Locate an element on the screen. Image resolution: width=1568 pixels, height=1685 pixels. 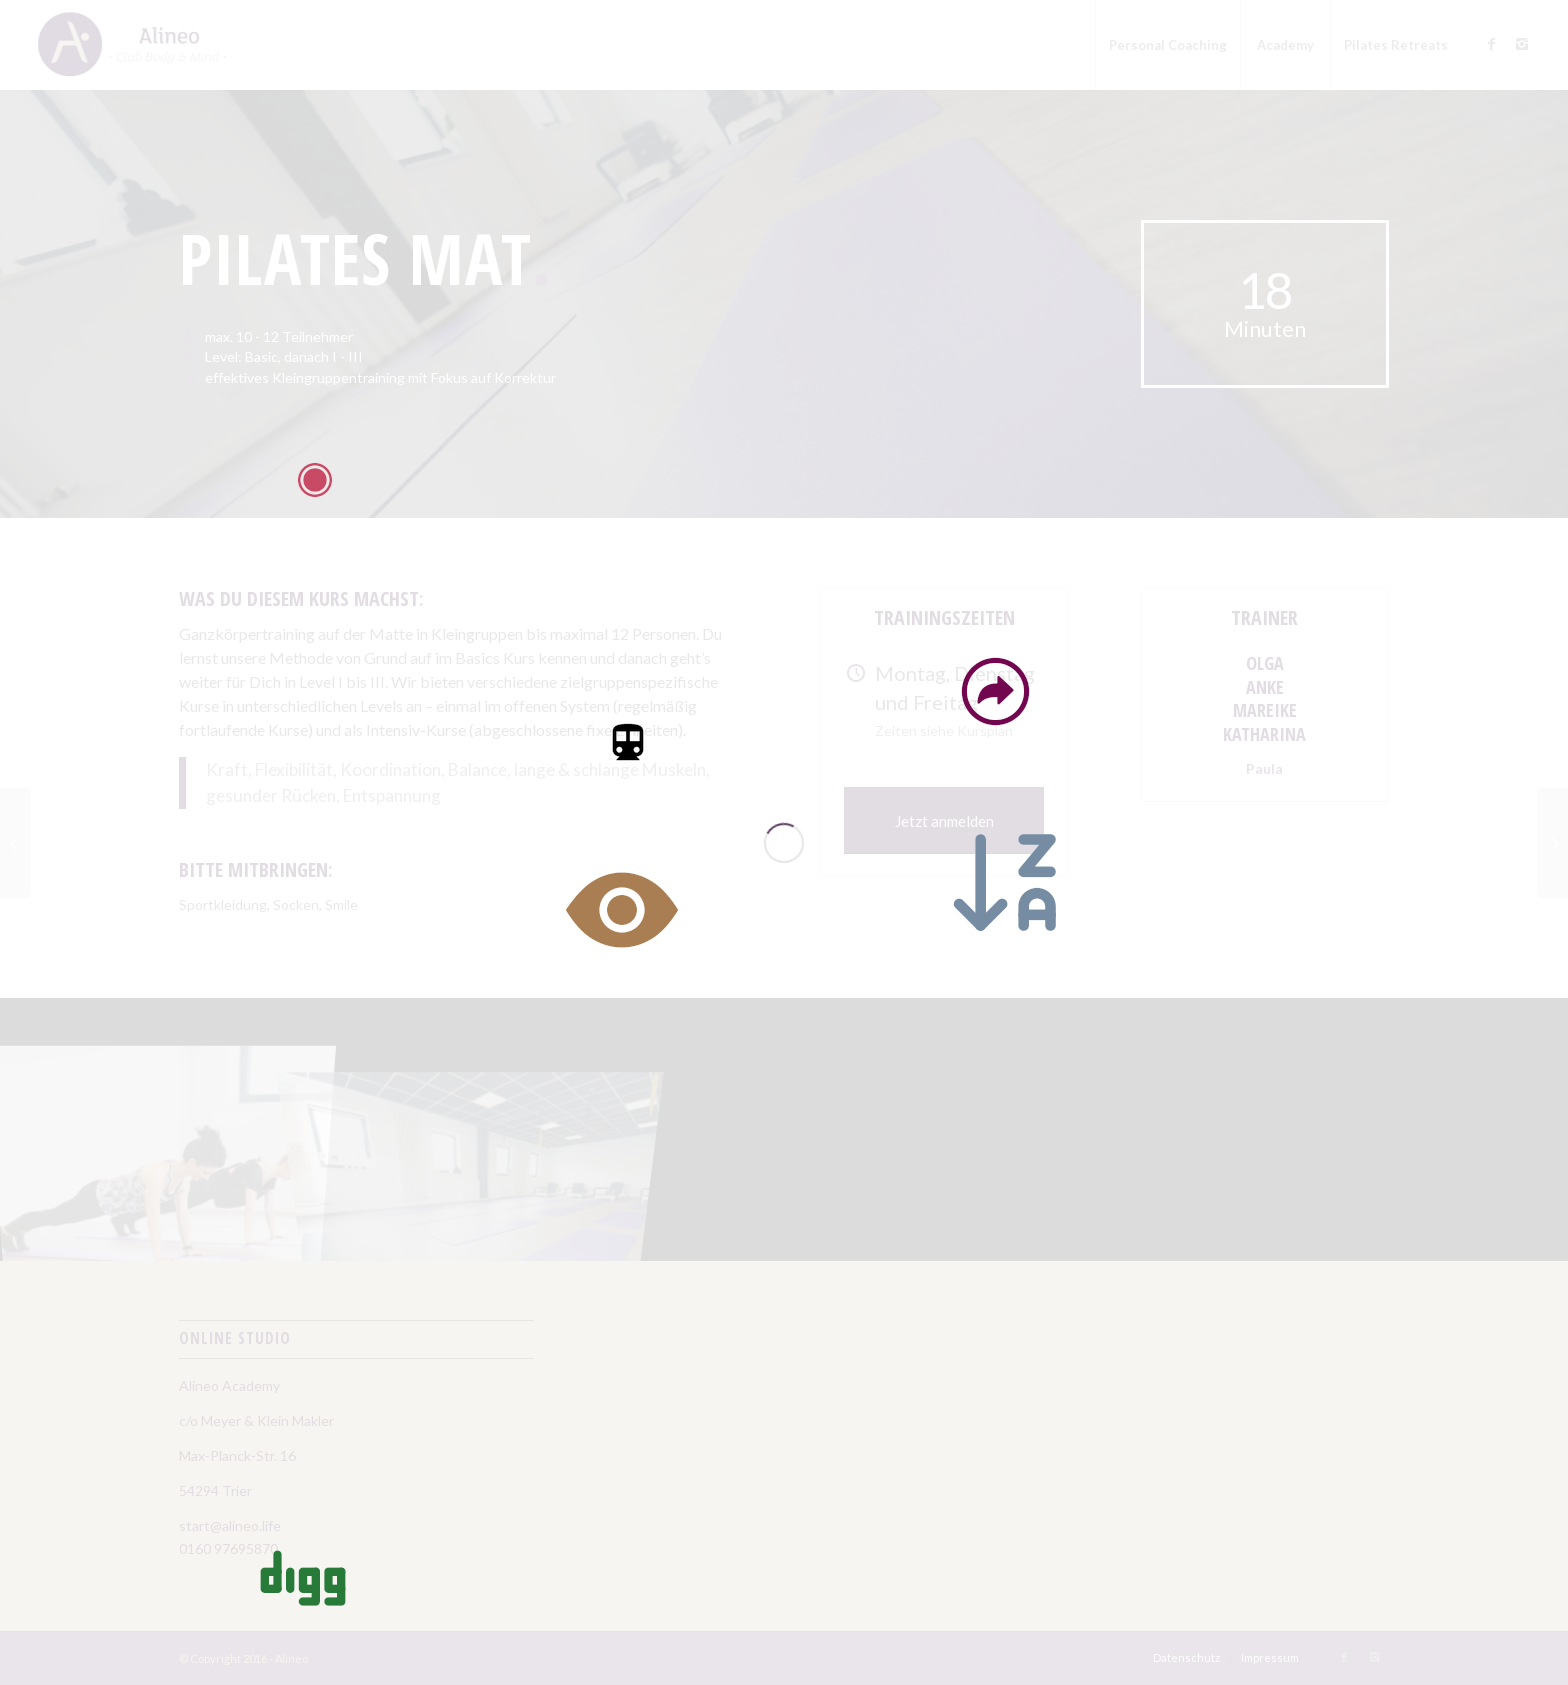
sort items in reverse alphabetical order (Z to A) is located at coordinates (1007, 882).